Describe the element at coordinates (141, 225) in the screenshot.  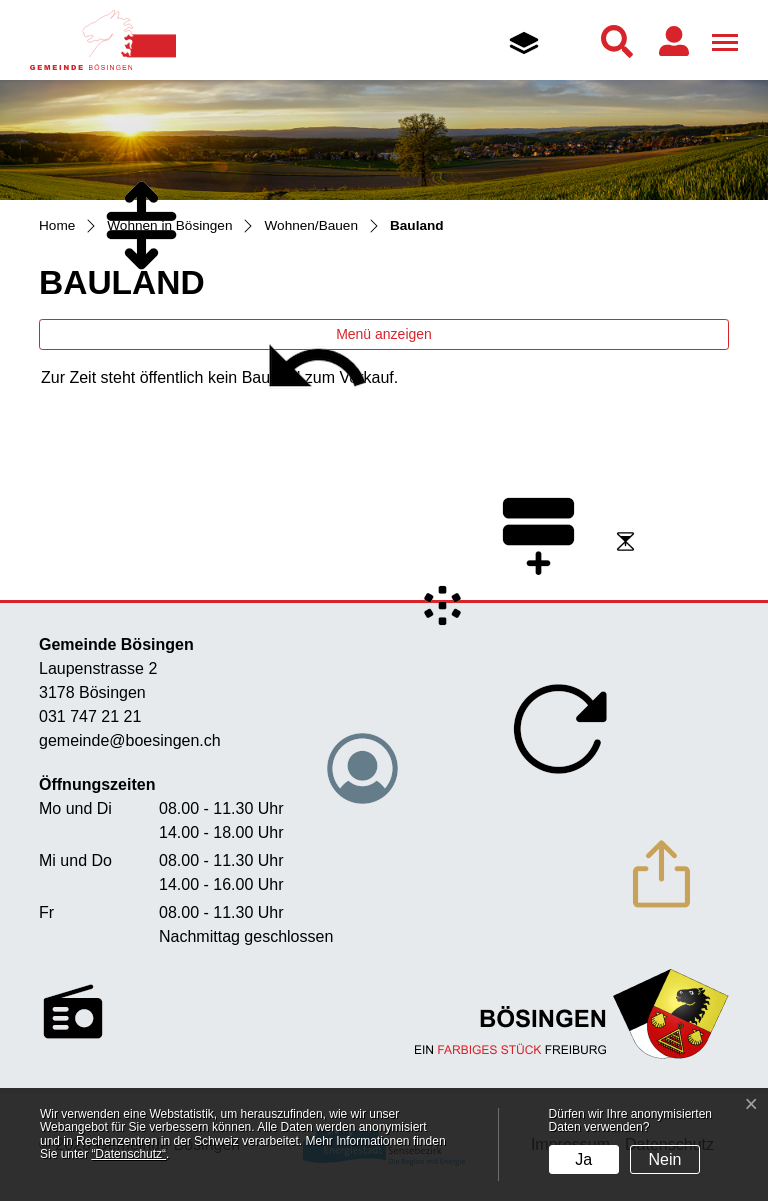
I see `split view vertically` at that location.